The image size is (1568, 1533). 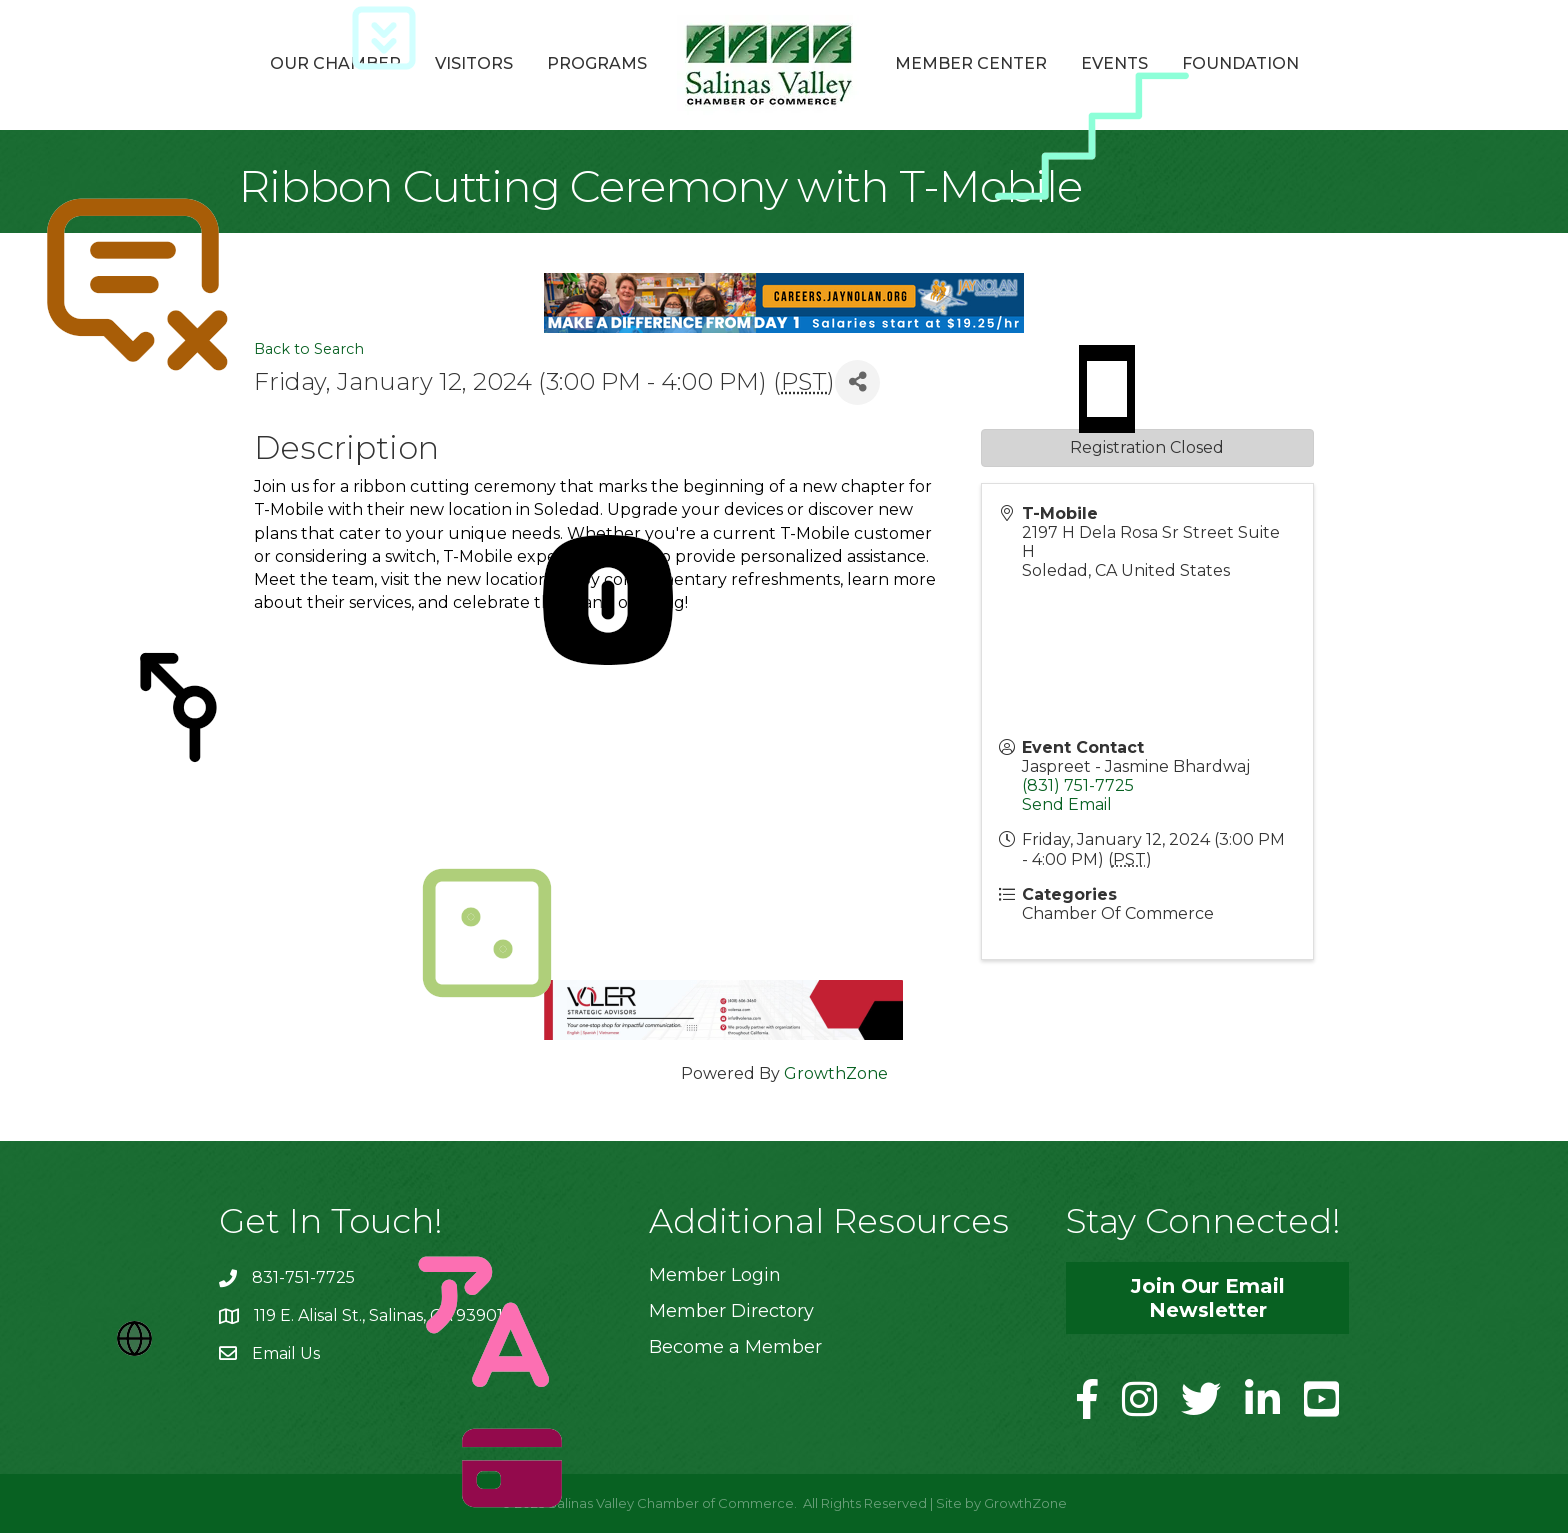 I want to click on take the last left exit at the roundabout, so click(x=178, y=707).